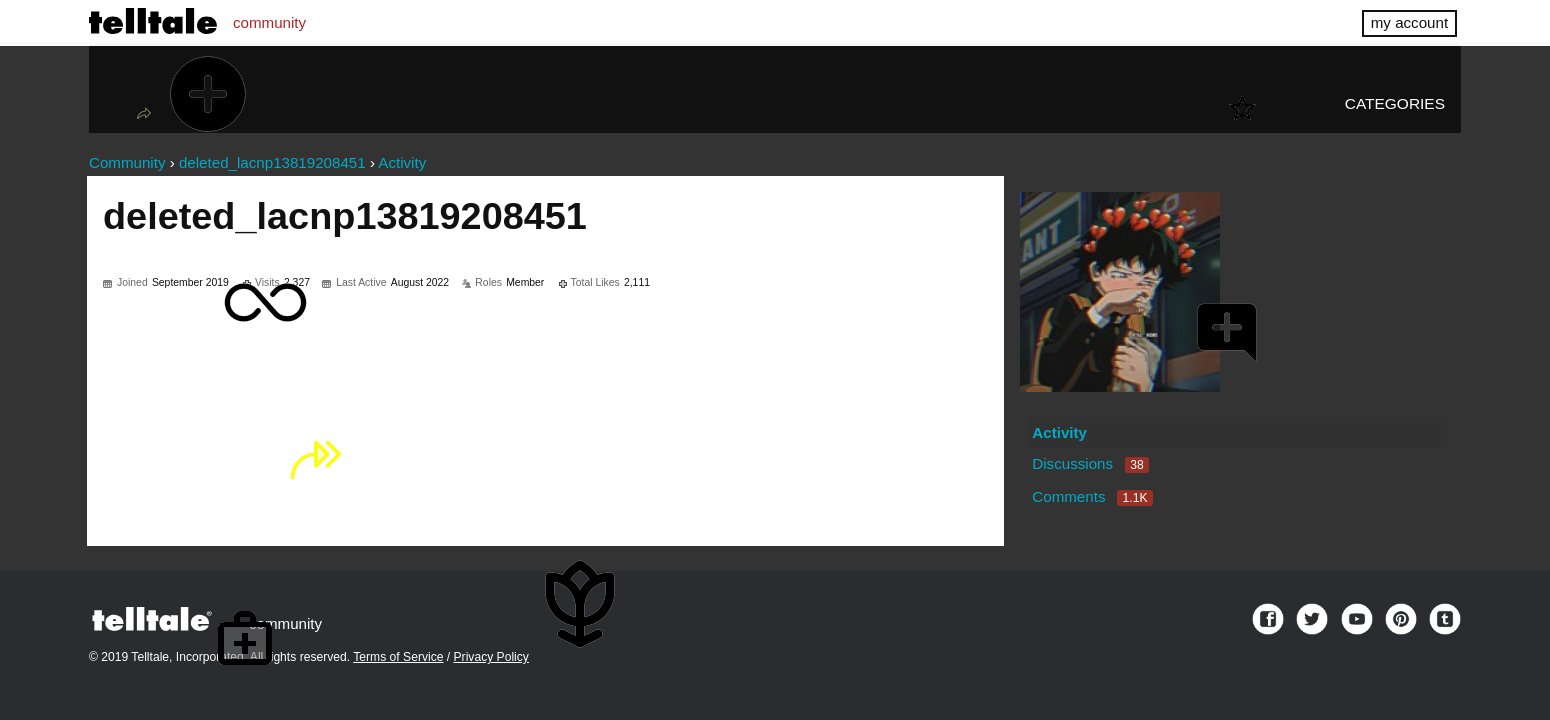 This screenshot has height=720, width=1550. Describe the element at coordinates (1242, 108) in the screenshot. I see `add item to favorites` at that location.